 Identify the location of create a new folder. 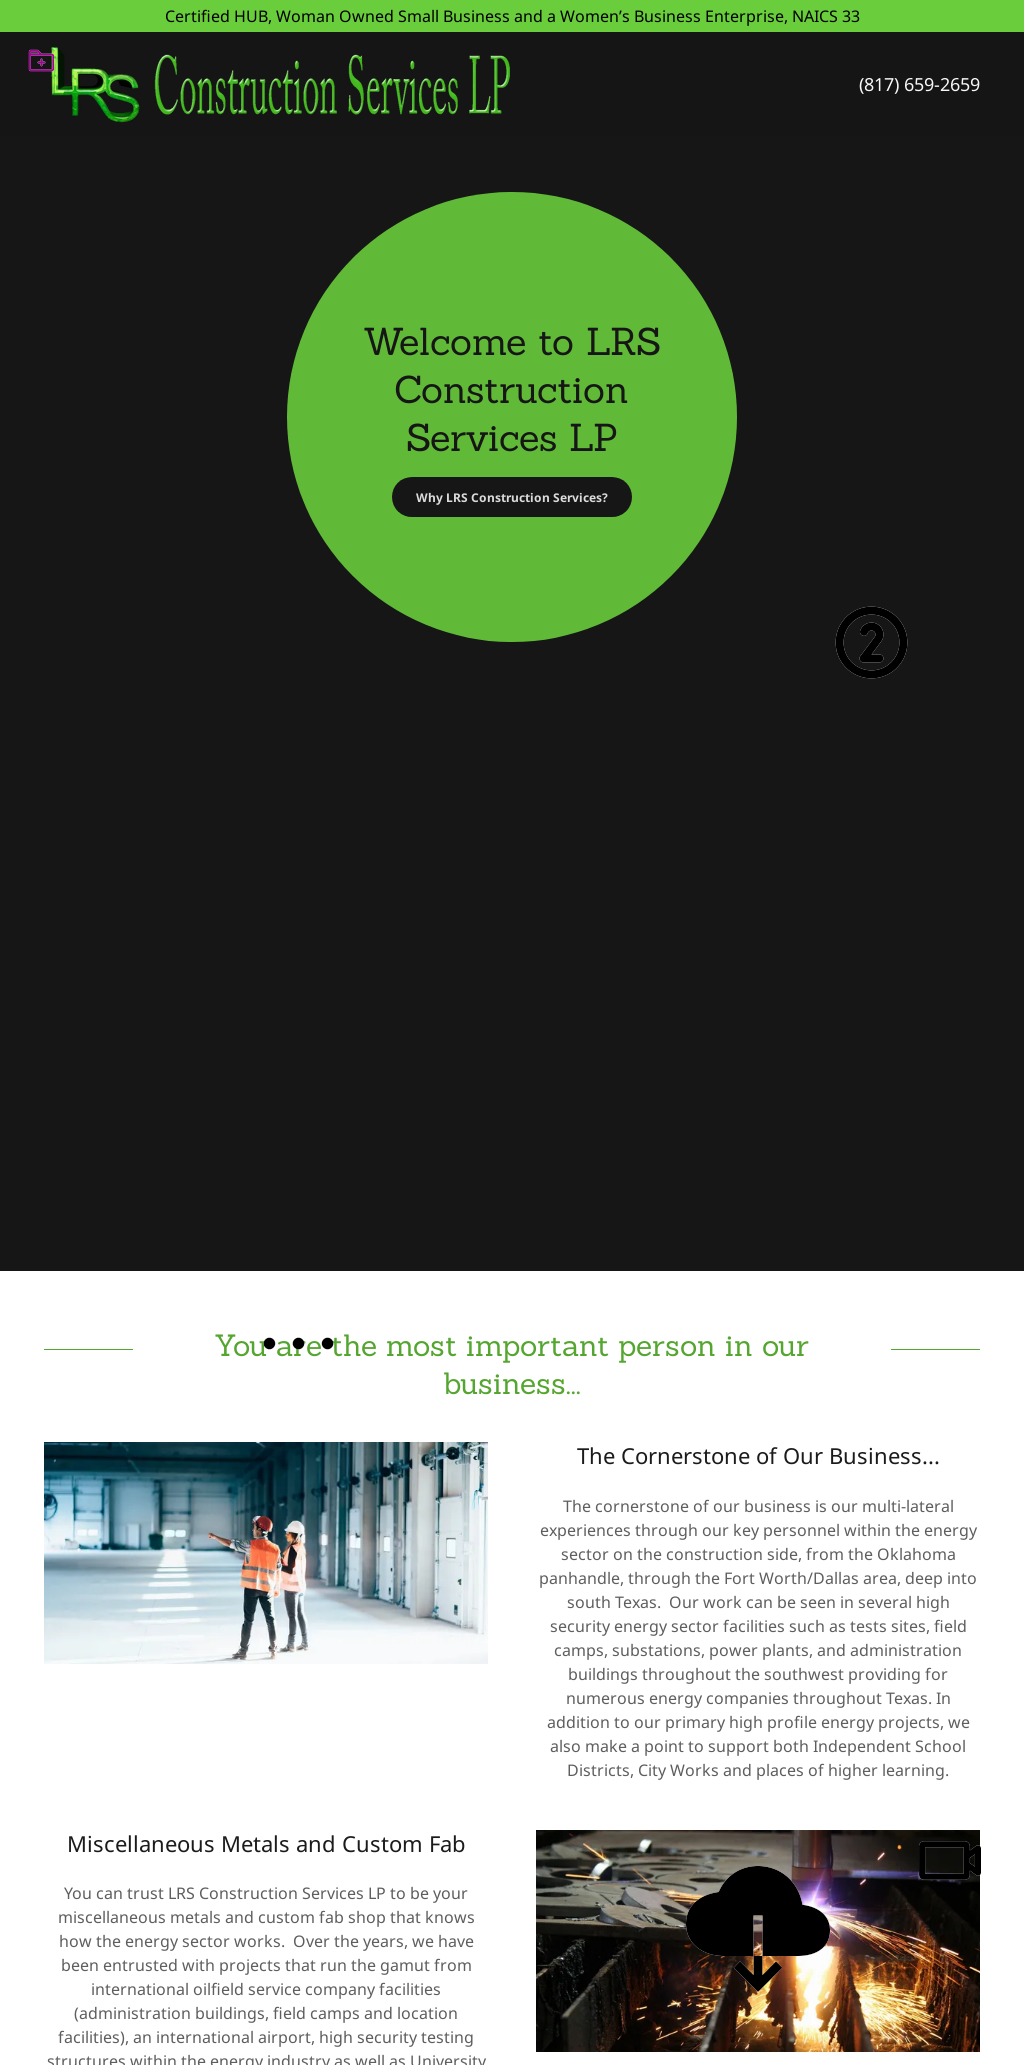
(41, 60).